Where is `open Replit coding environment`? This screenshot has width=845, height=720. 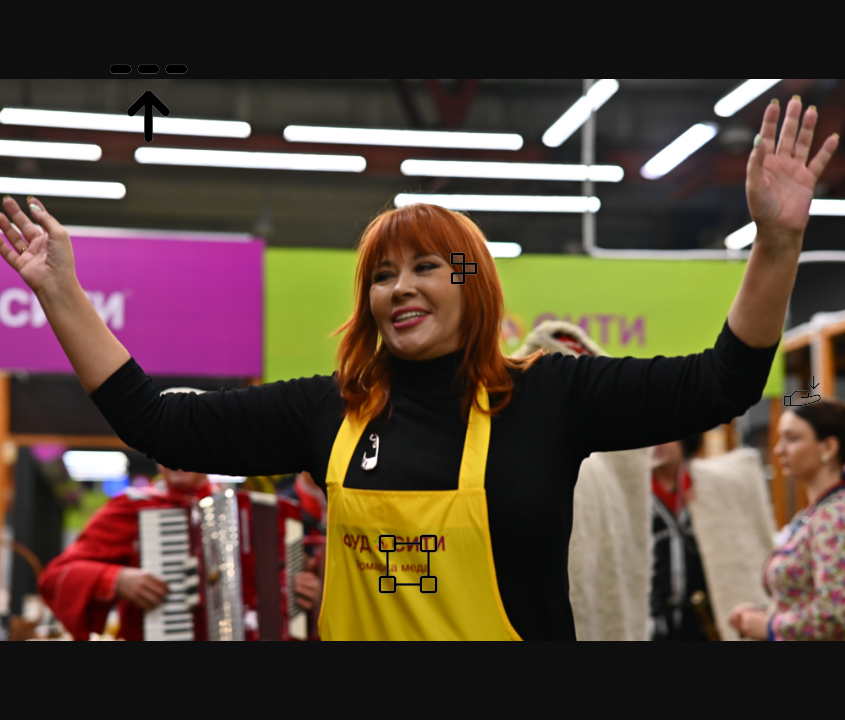 open Replit coding environment is located at coordinates (461, 268).